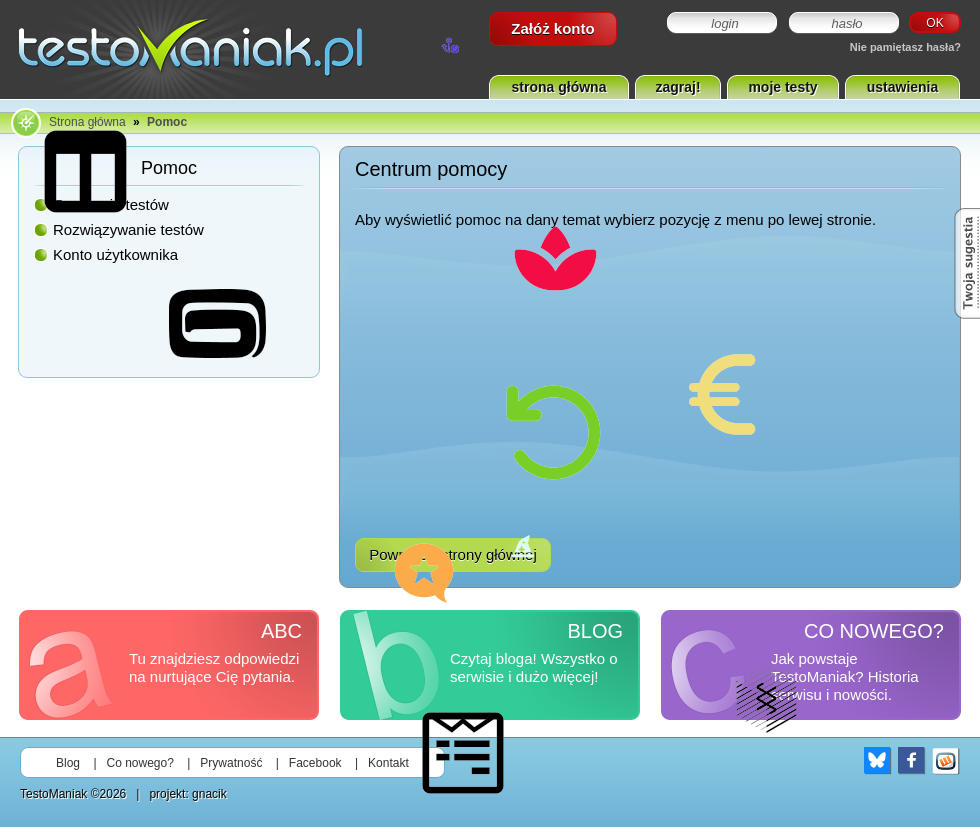  What do you see at coordinates (217, 323) in the screenshot?
I see `open the Gameloft game launcher` at bounding box center [217, 323].